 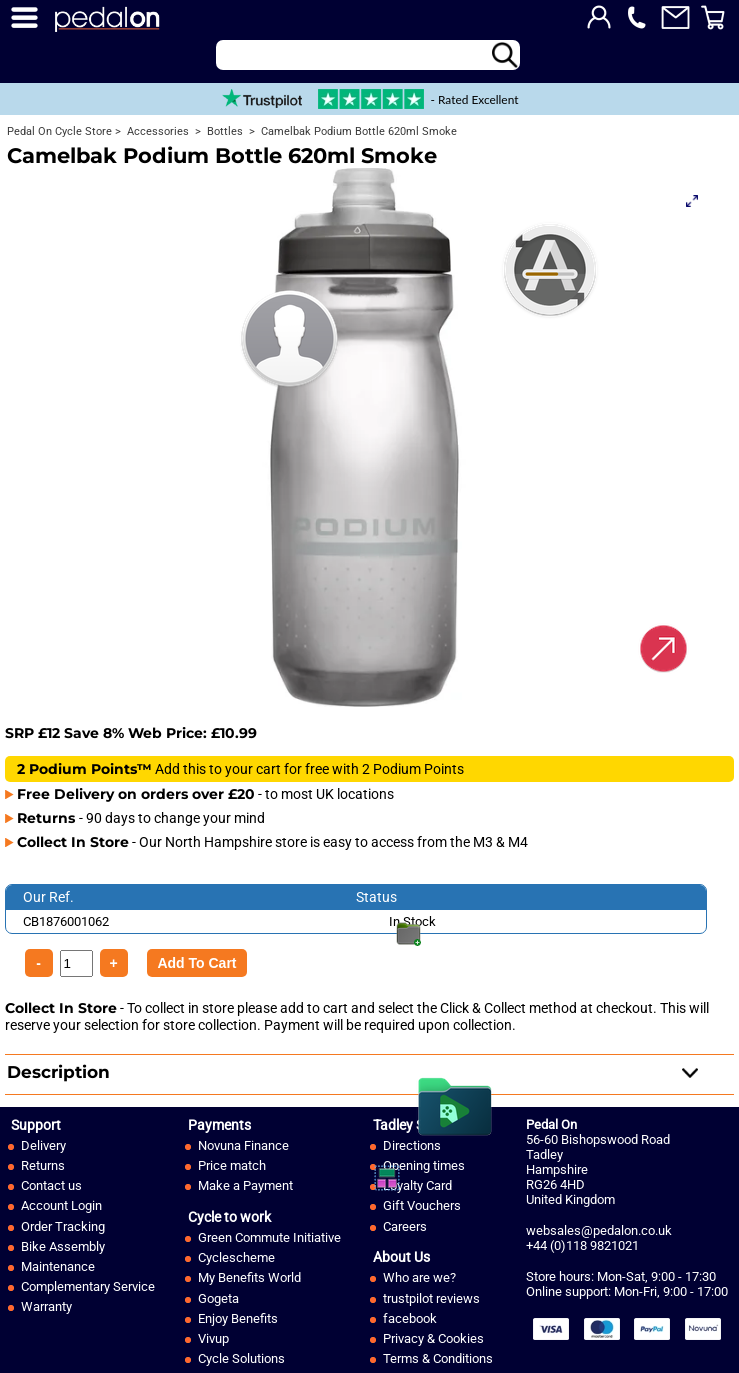 What do you see at coordinates (663, 648) in the screenshot?
I see `indicates a symbolic link or shortcut to another file` at bounding box center [663, 648].